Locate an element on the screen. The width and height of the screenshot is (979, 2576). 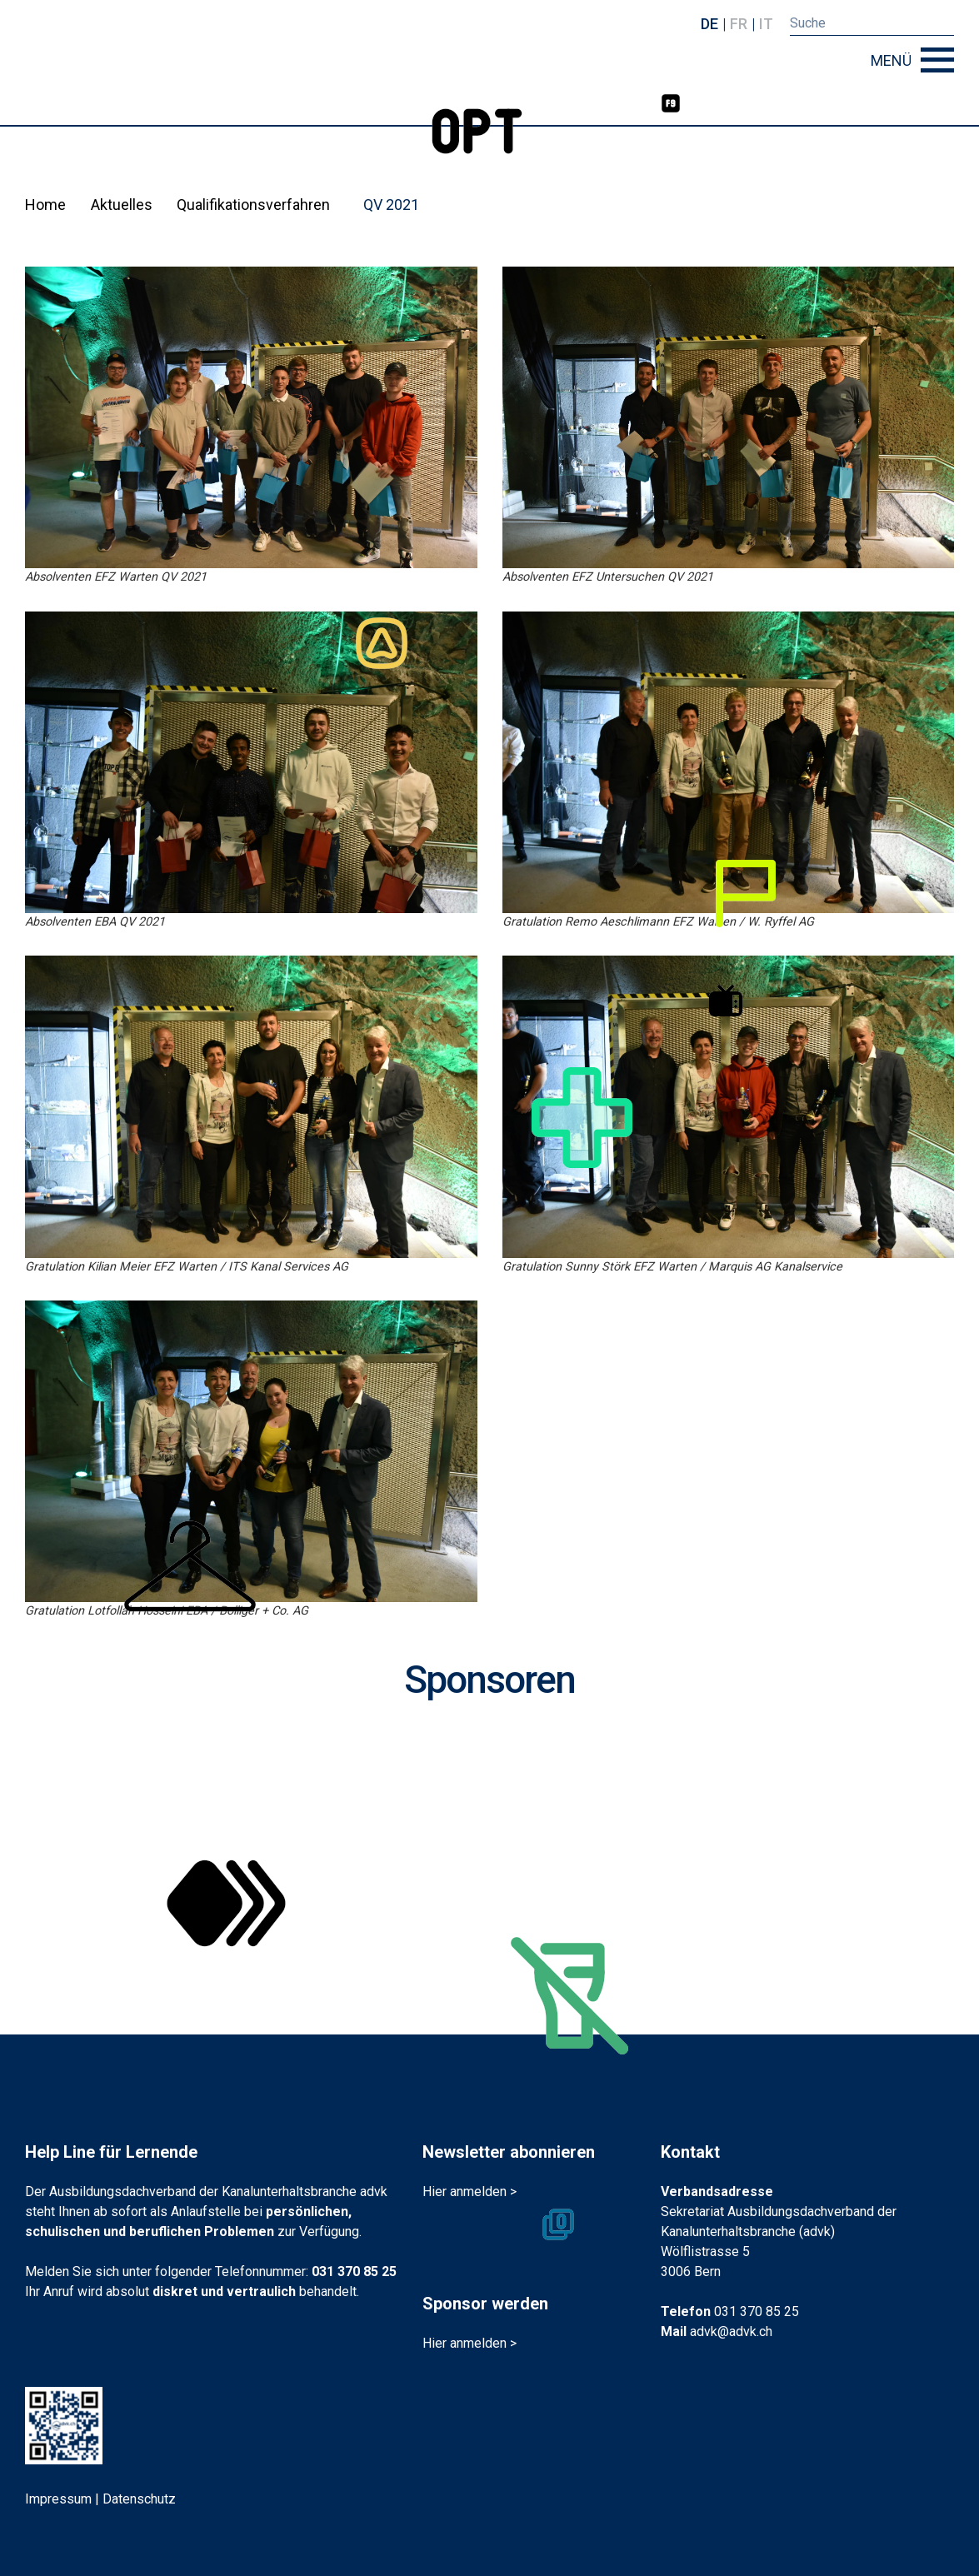
access animation keyframes is located at coordinates (226, 1903).